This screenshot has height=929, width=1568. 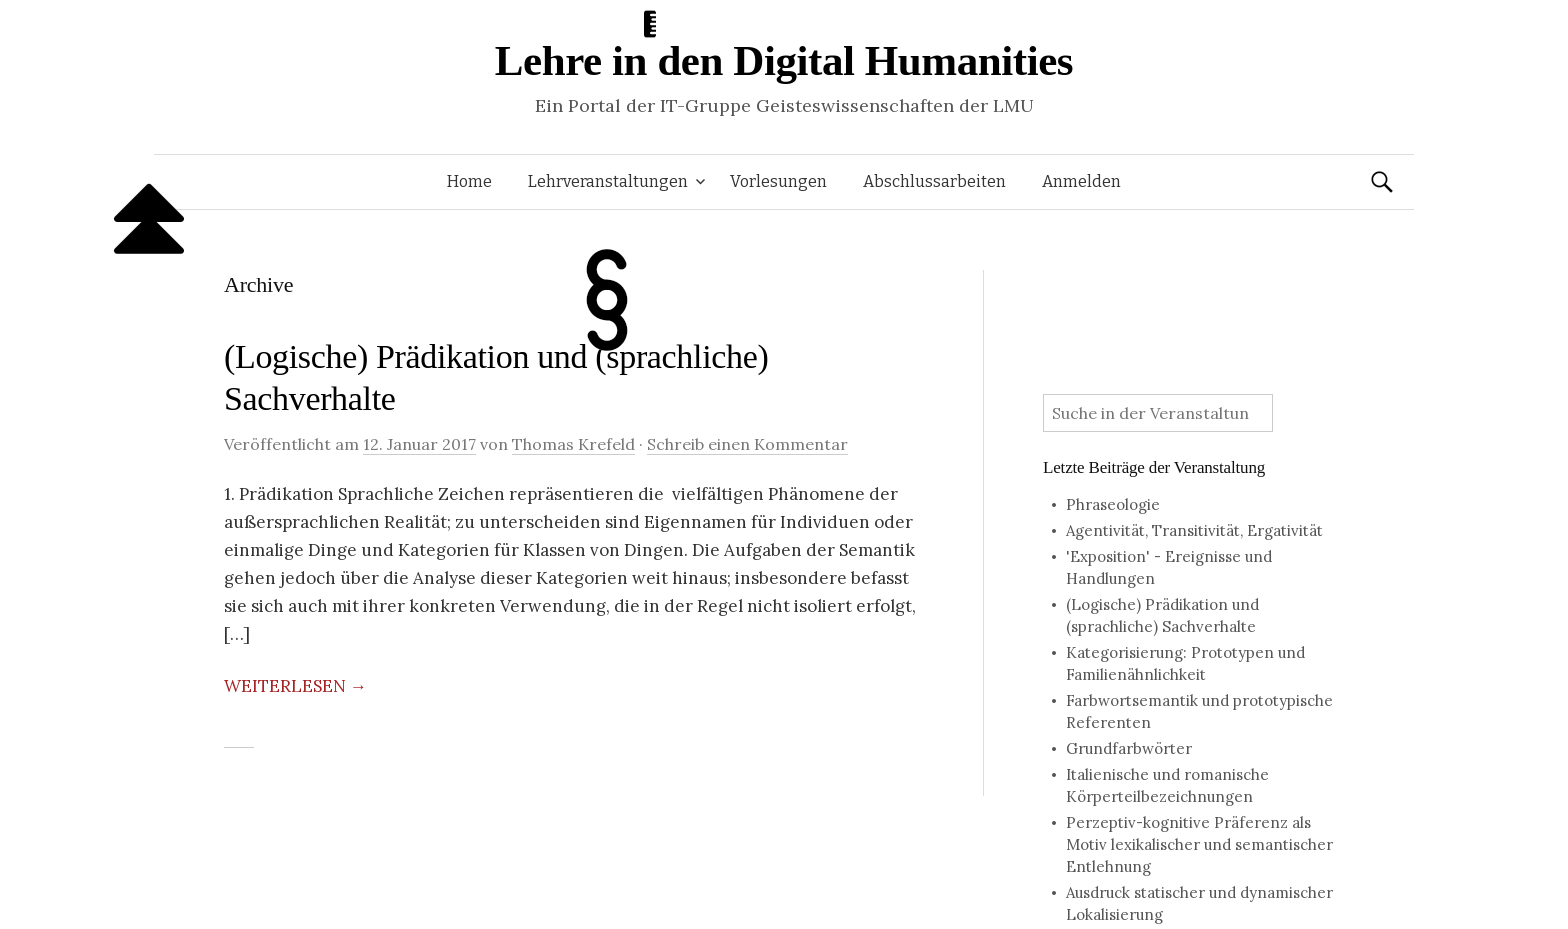 I want to click on indicates a legal or terms section, so click(x=607, y=300).